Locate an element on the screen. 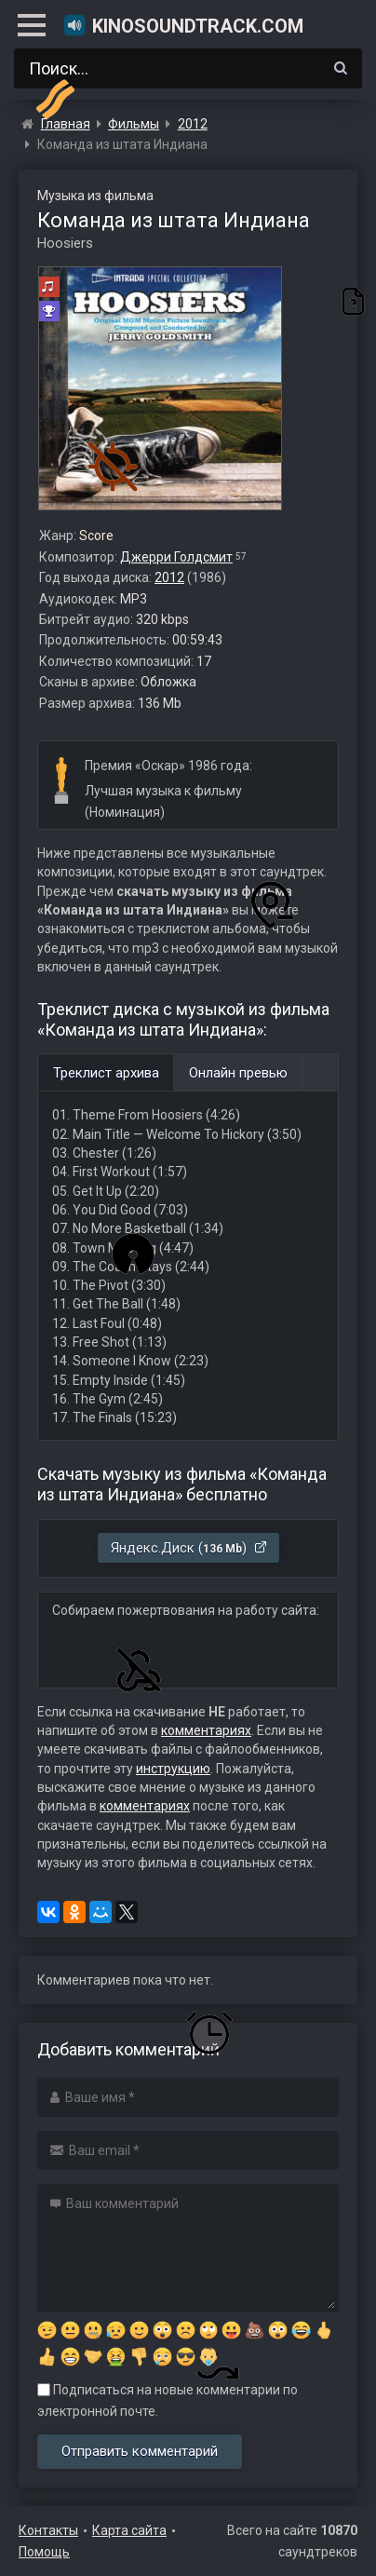  webhook integration disabled is located at coordinates (139, 1670).